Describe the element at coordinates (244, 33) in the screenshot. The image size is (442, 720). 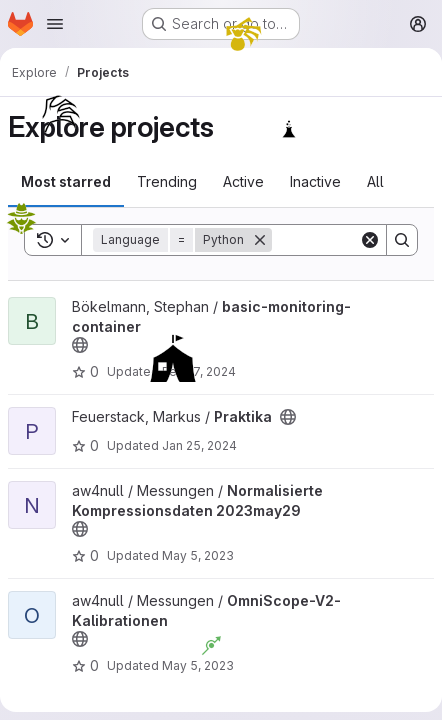
I see `steal or grab an item quickly` at that location.